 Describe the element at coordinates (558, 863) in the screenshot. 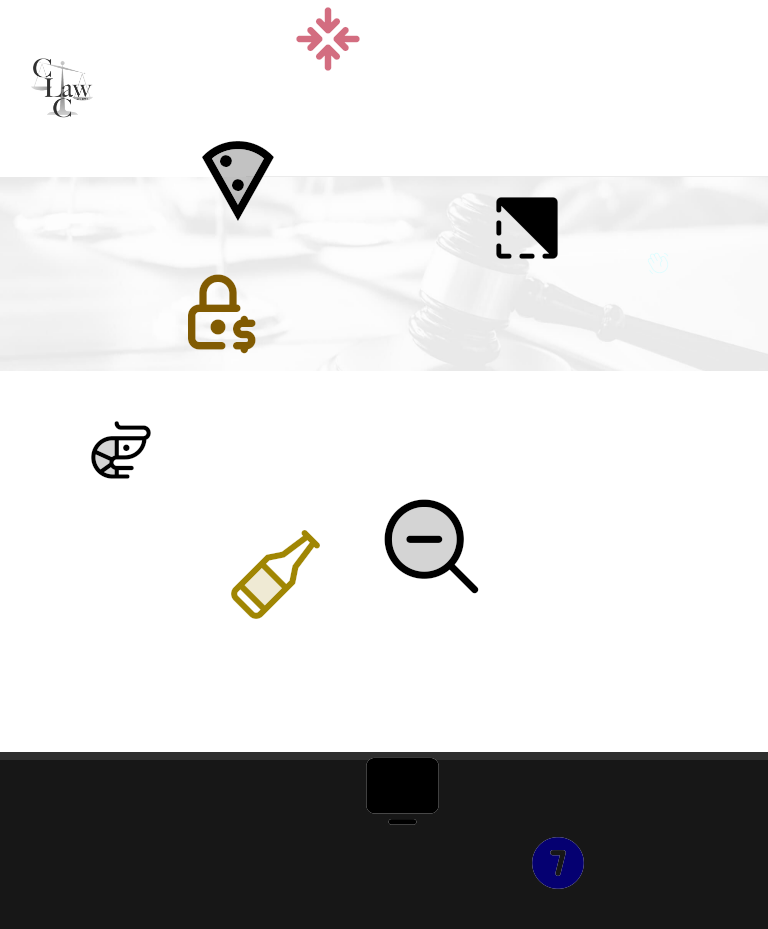

I see `indicates step 7 in a multi-step process` at that location.